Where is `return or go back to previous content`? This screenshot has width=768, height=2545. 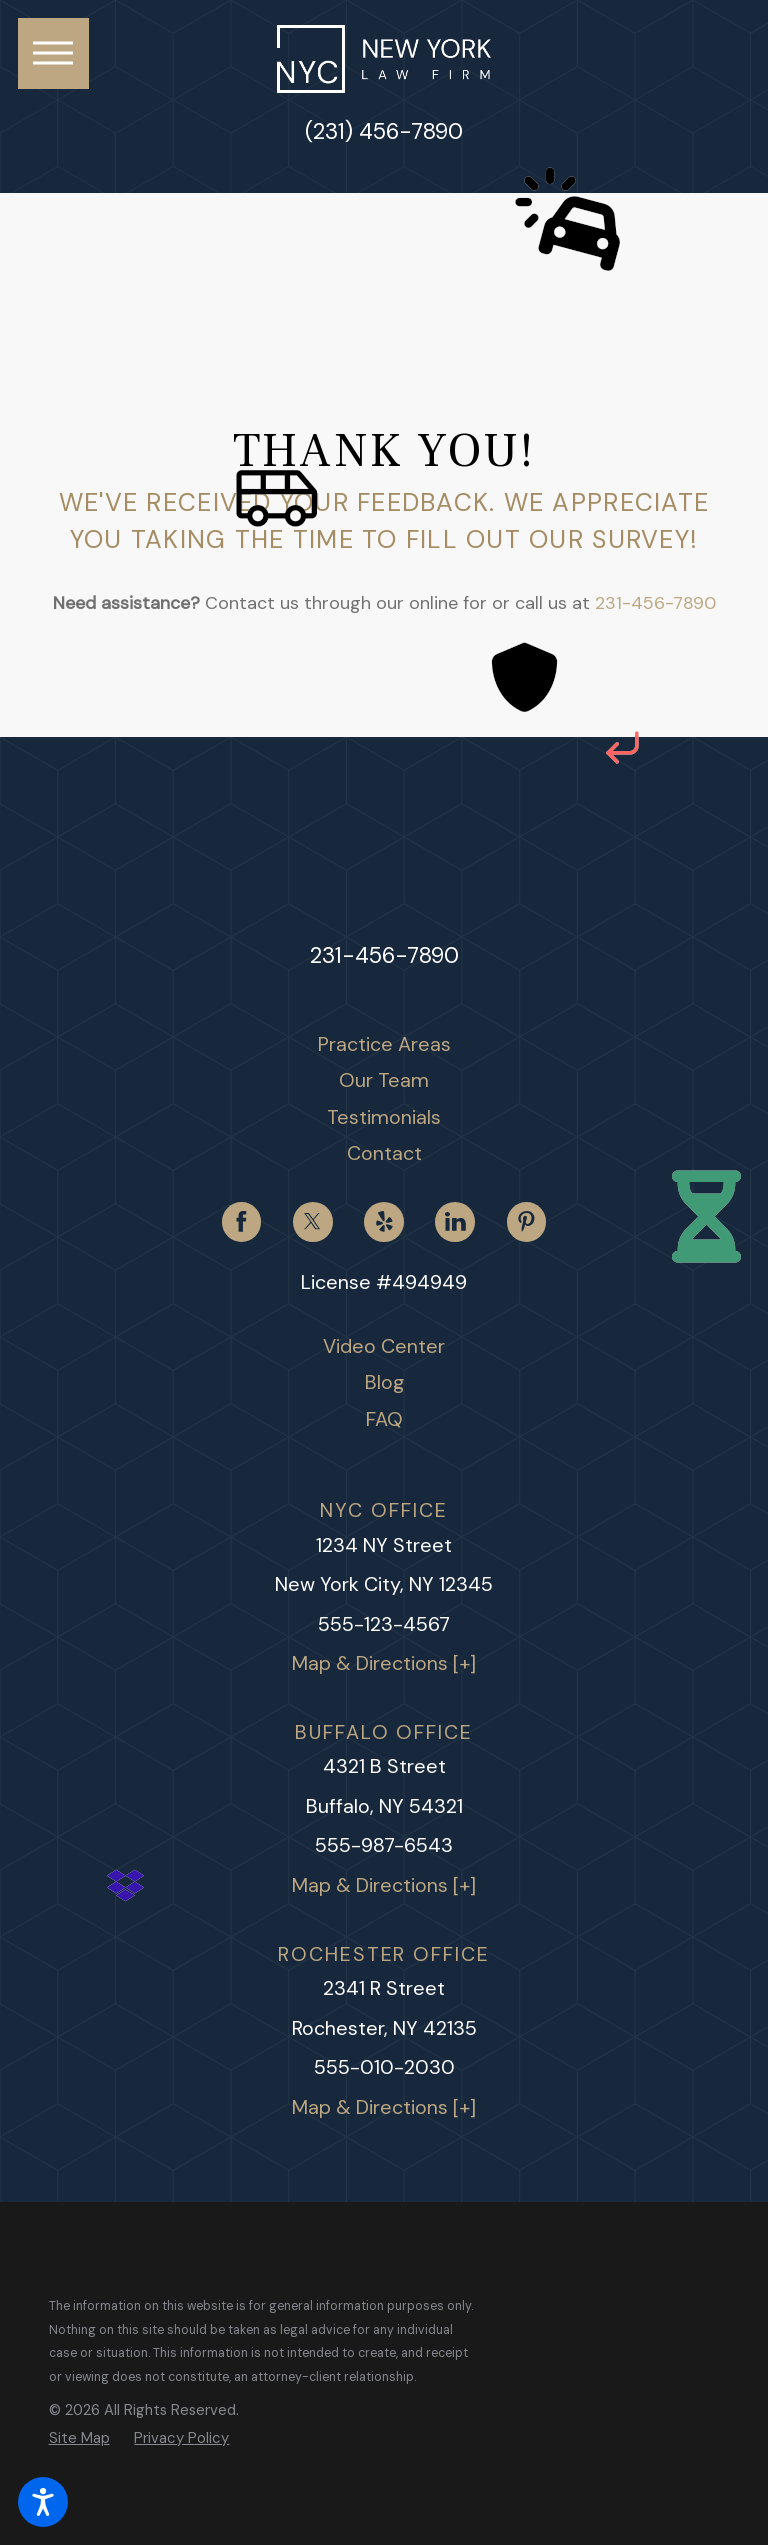 return or go back to previous content is located at coordinates (622, 747).